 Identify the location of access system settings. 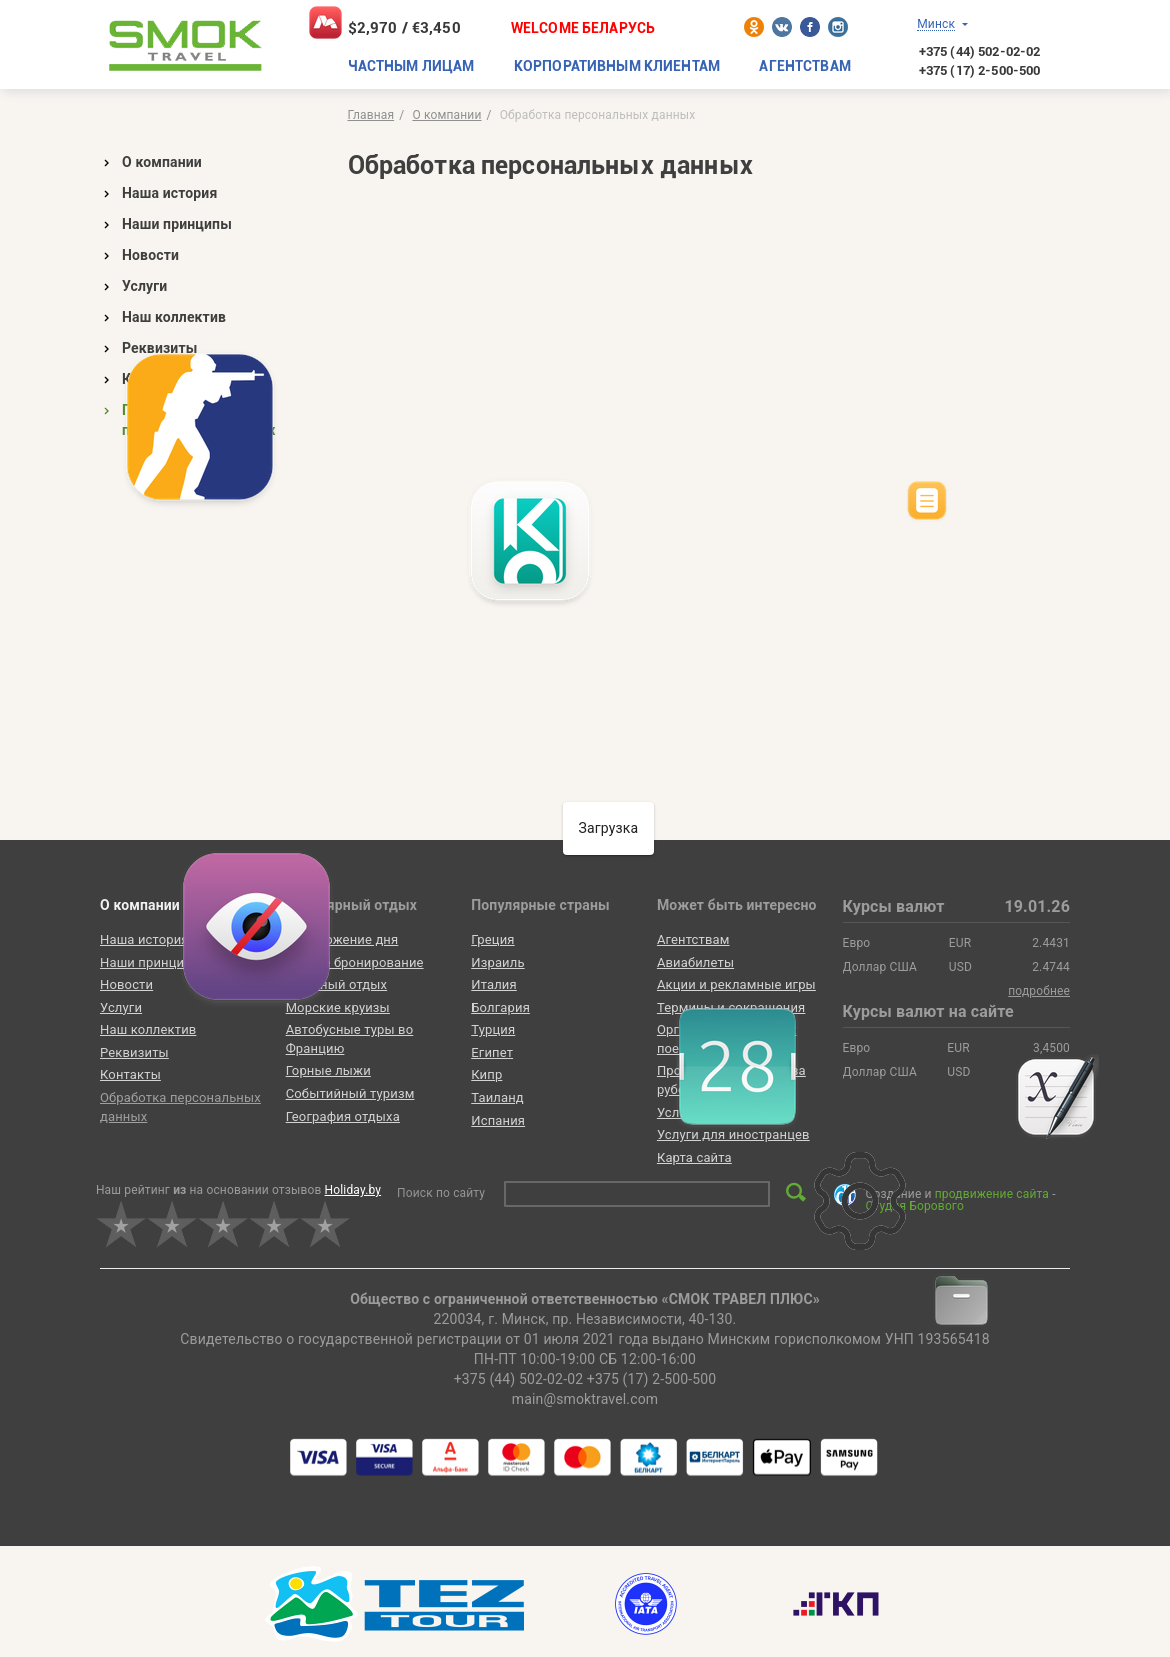
(860, 1201).